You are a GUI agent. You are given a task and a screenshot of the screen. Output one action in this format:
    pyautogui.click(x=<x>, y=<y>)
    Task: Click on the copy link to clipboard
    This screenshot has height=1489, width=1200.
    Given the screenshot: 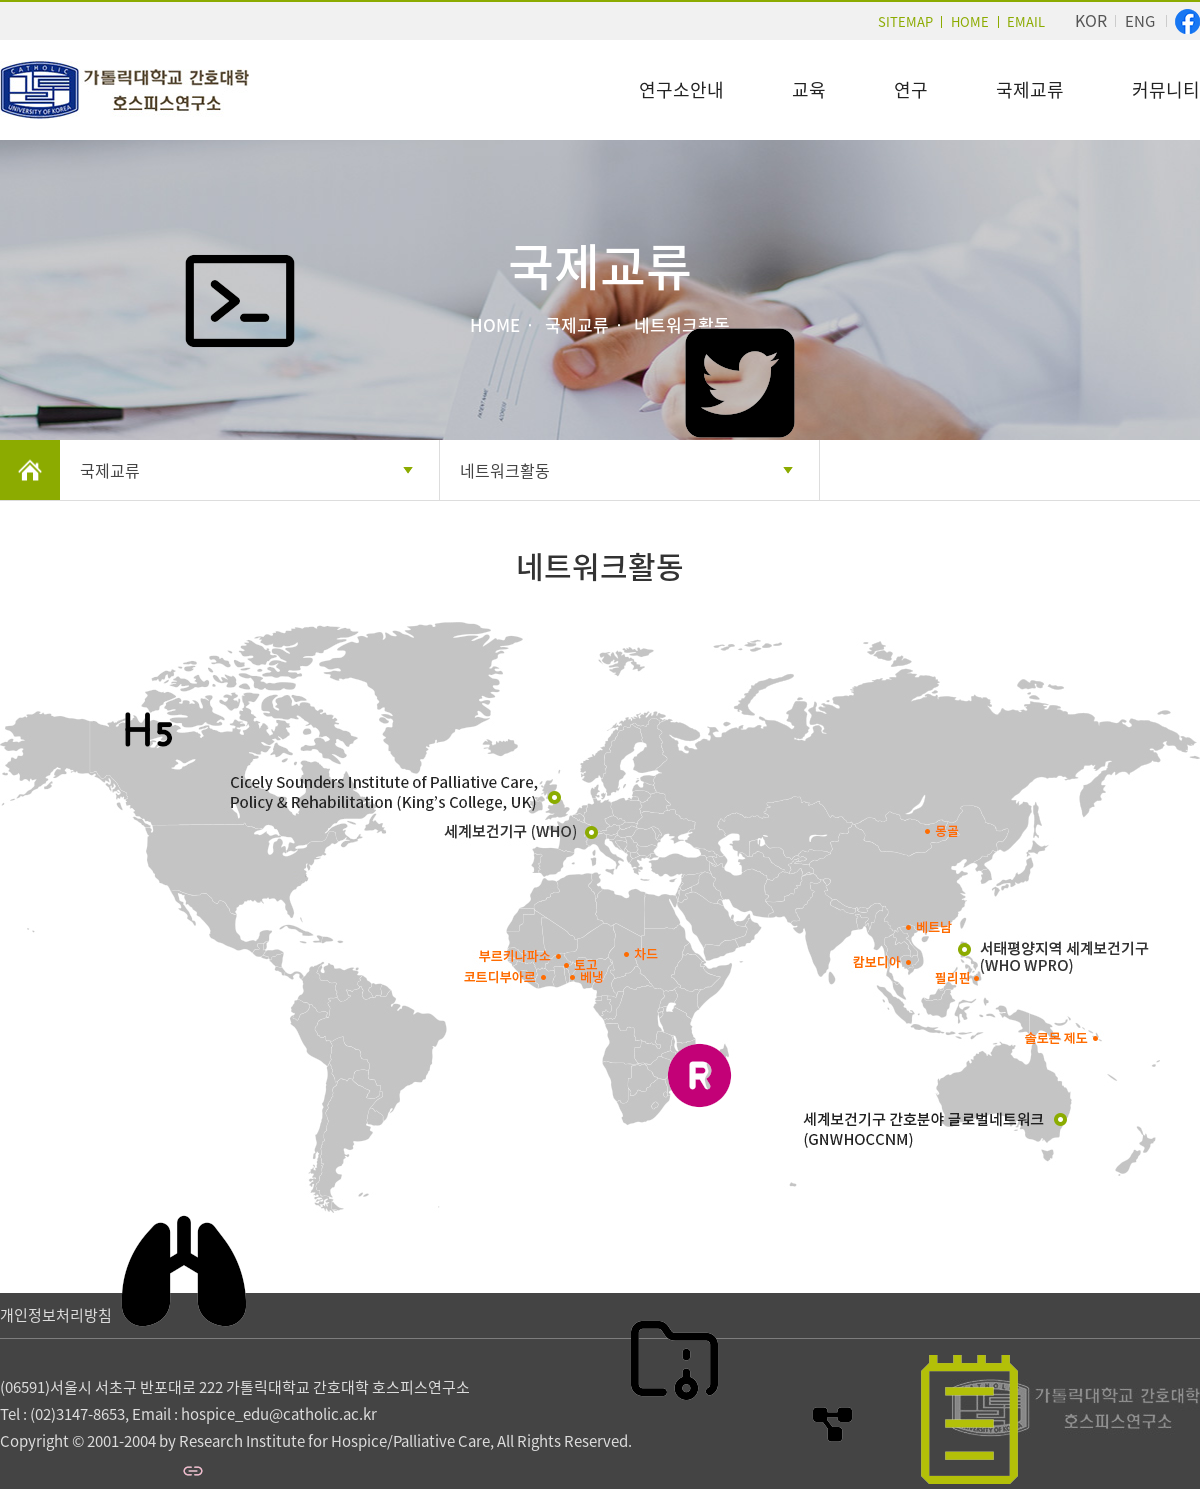 What is the action you would take?
    pyautogui.click(x=193, y=1471)
    